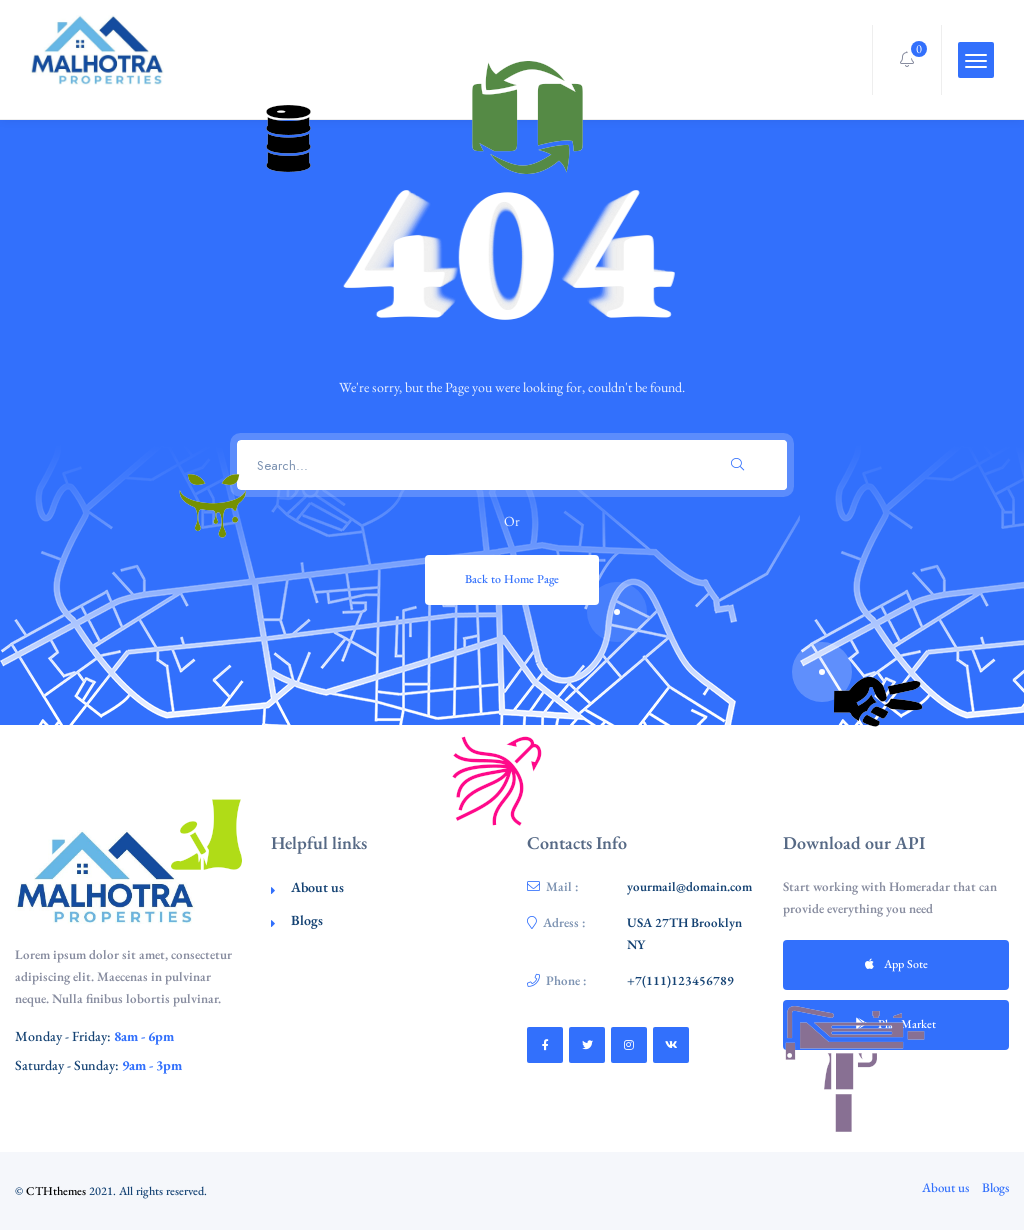 The image size is (1024, 1230). Describe the element at coordinates (206, 835) in the screenshot. I see `indicates a foot injury or wound status` at that location.